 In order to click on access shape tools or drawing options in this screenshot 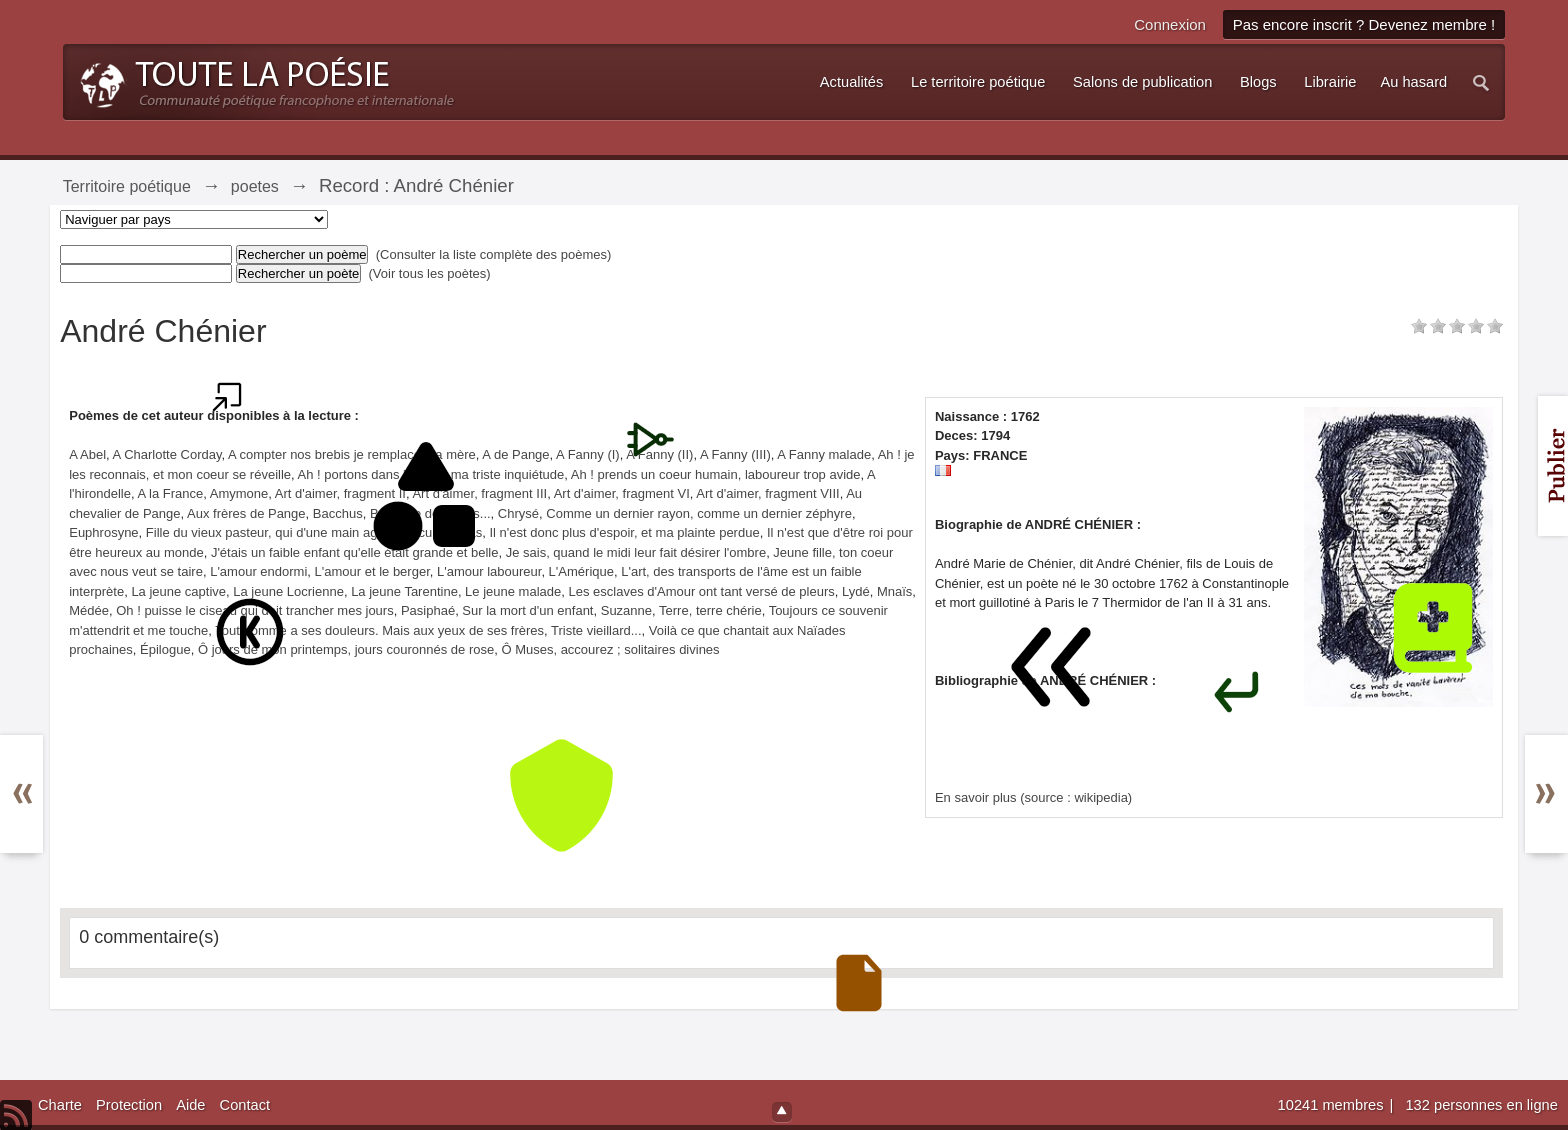, I will do `click(426, 498)`.